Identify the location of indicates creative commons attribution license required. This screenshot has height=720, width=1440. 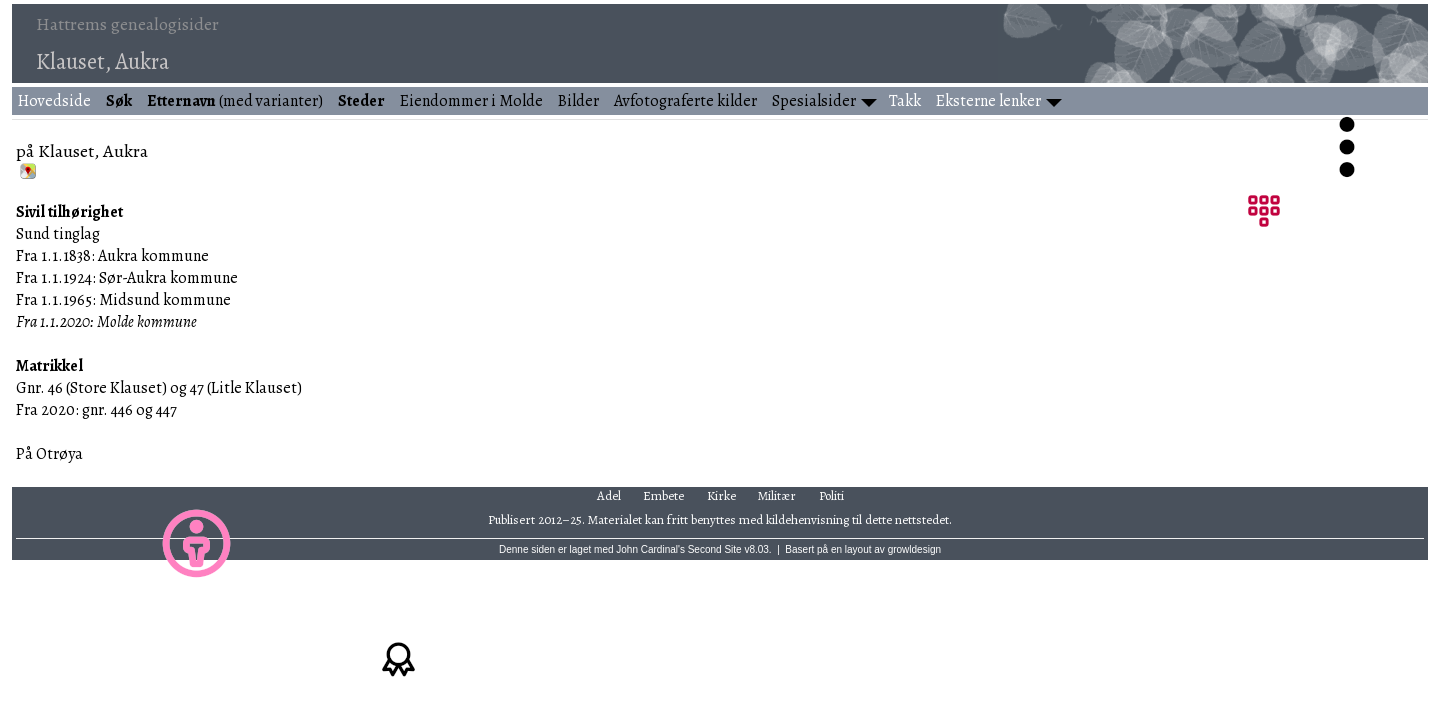
(196, 543).